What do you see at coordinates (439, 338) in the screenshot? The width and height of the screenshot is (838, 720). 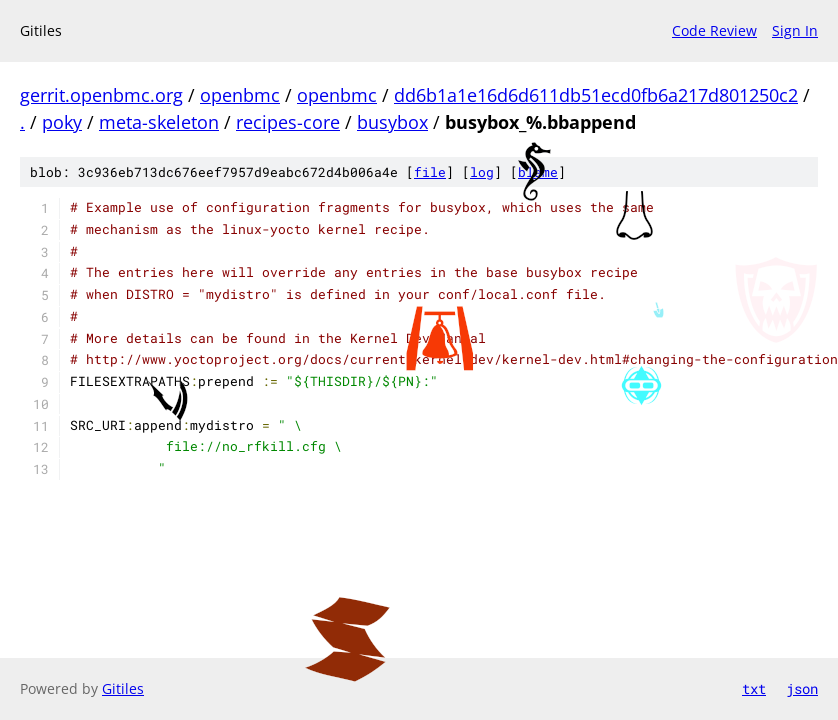 I see `carillon or bell tower instrument` at bounding box center [439, 338].